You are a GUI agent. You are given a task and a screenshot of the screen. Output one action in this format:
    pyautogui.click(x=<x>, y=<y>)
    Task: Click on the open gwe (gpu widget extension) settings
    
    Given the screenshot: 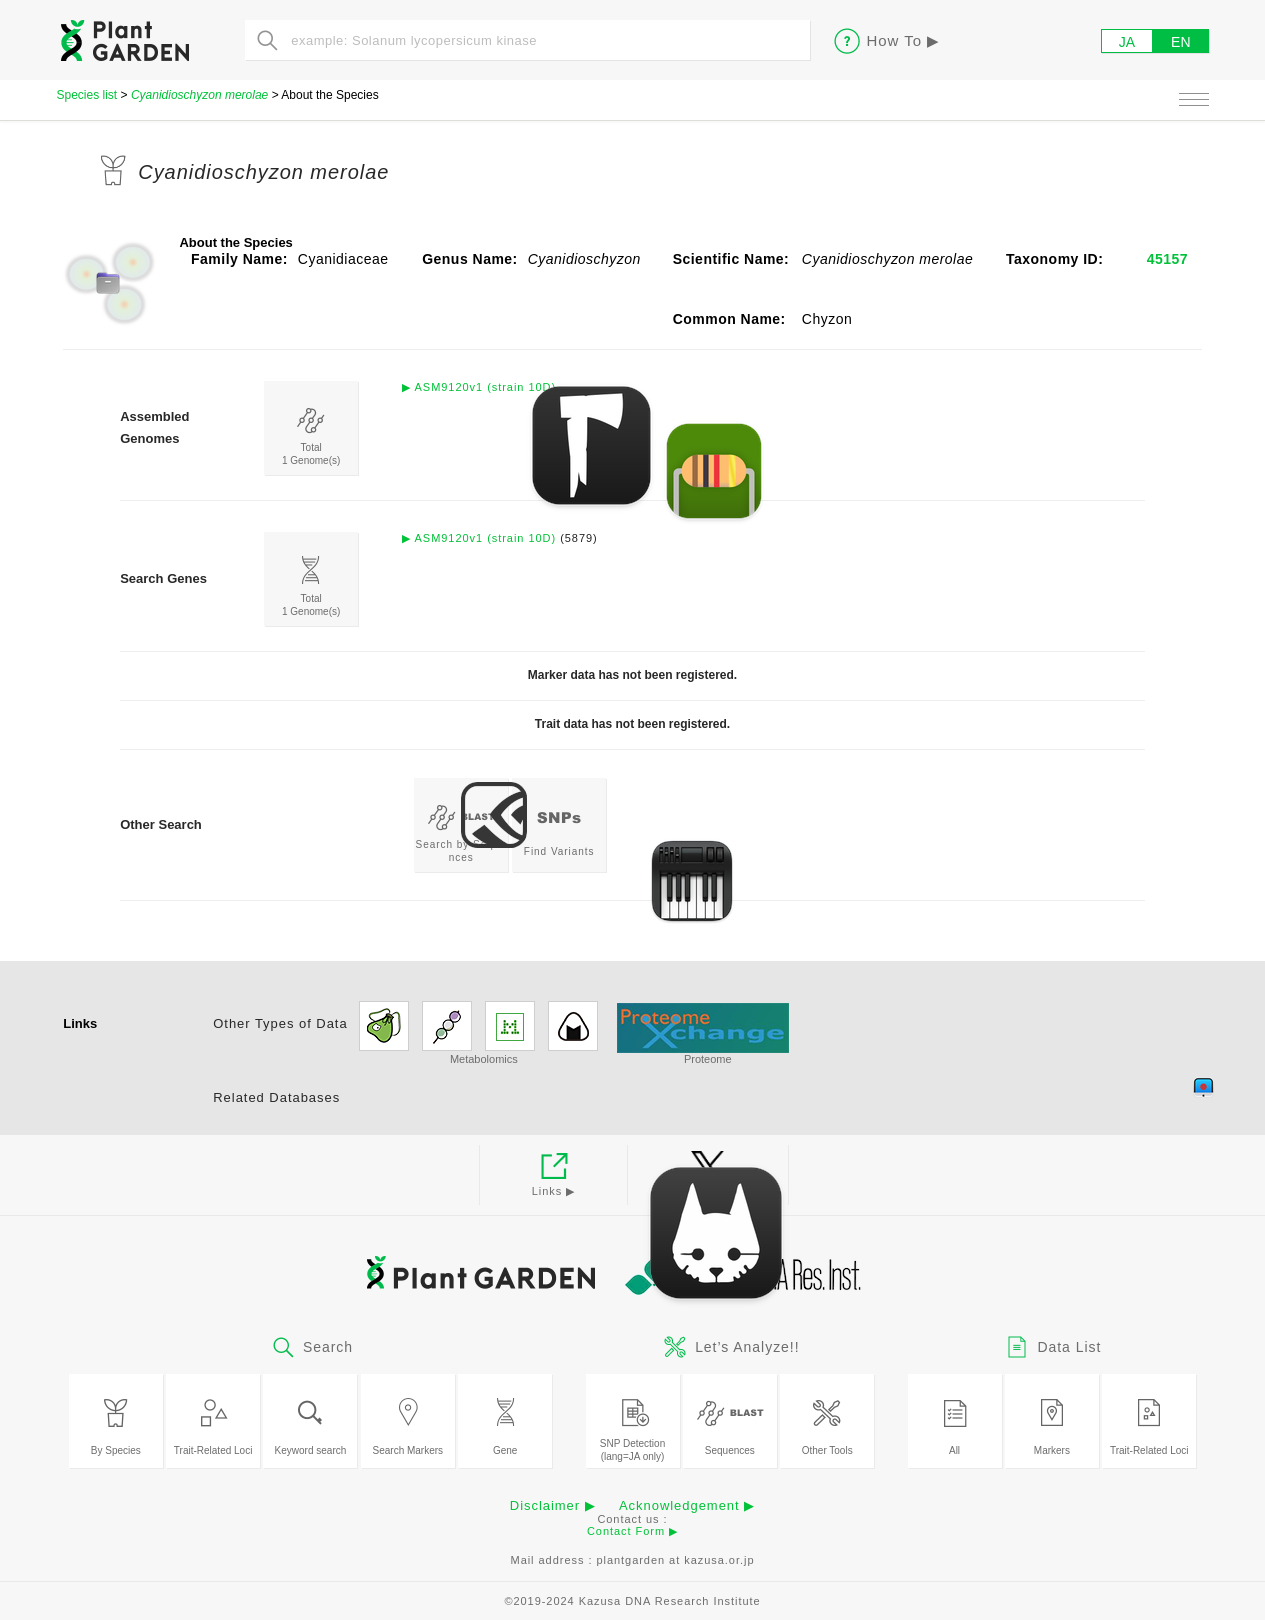 What is the action you would take?
    pyautogui.click(x=494, y=815)
    